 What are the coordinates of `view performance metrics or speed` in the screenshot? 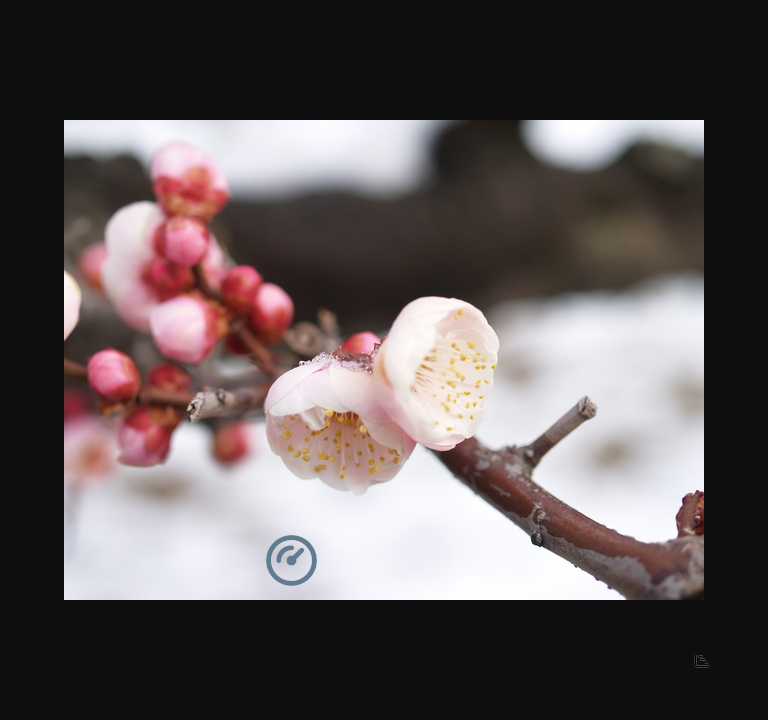 It's located at (291, 560).